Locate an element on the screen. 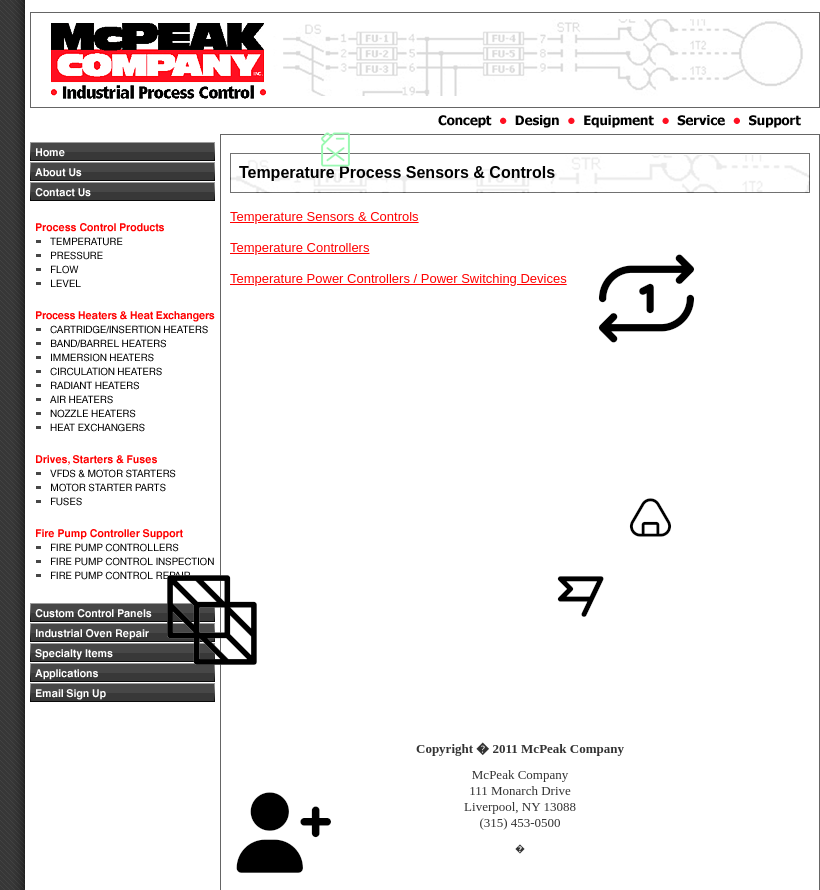  flag or bookmark an item is located at coordinates (579, 594).